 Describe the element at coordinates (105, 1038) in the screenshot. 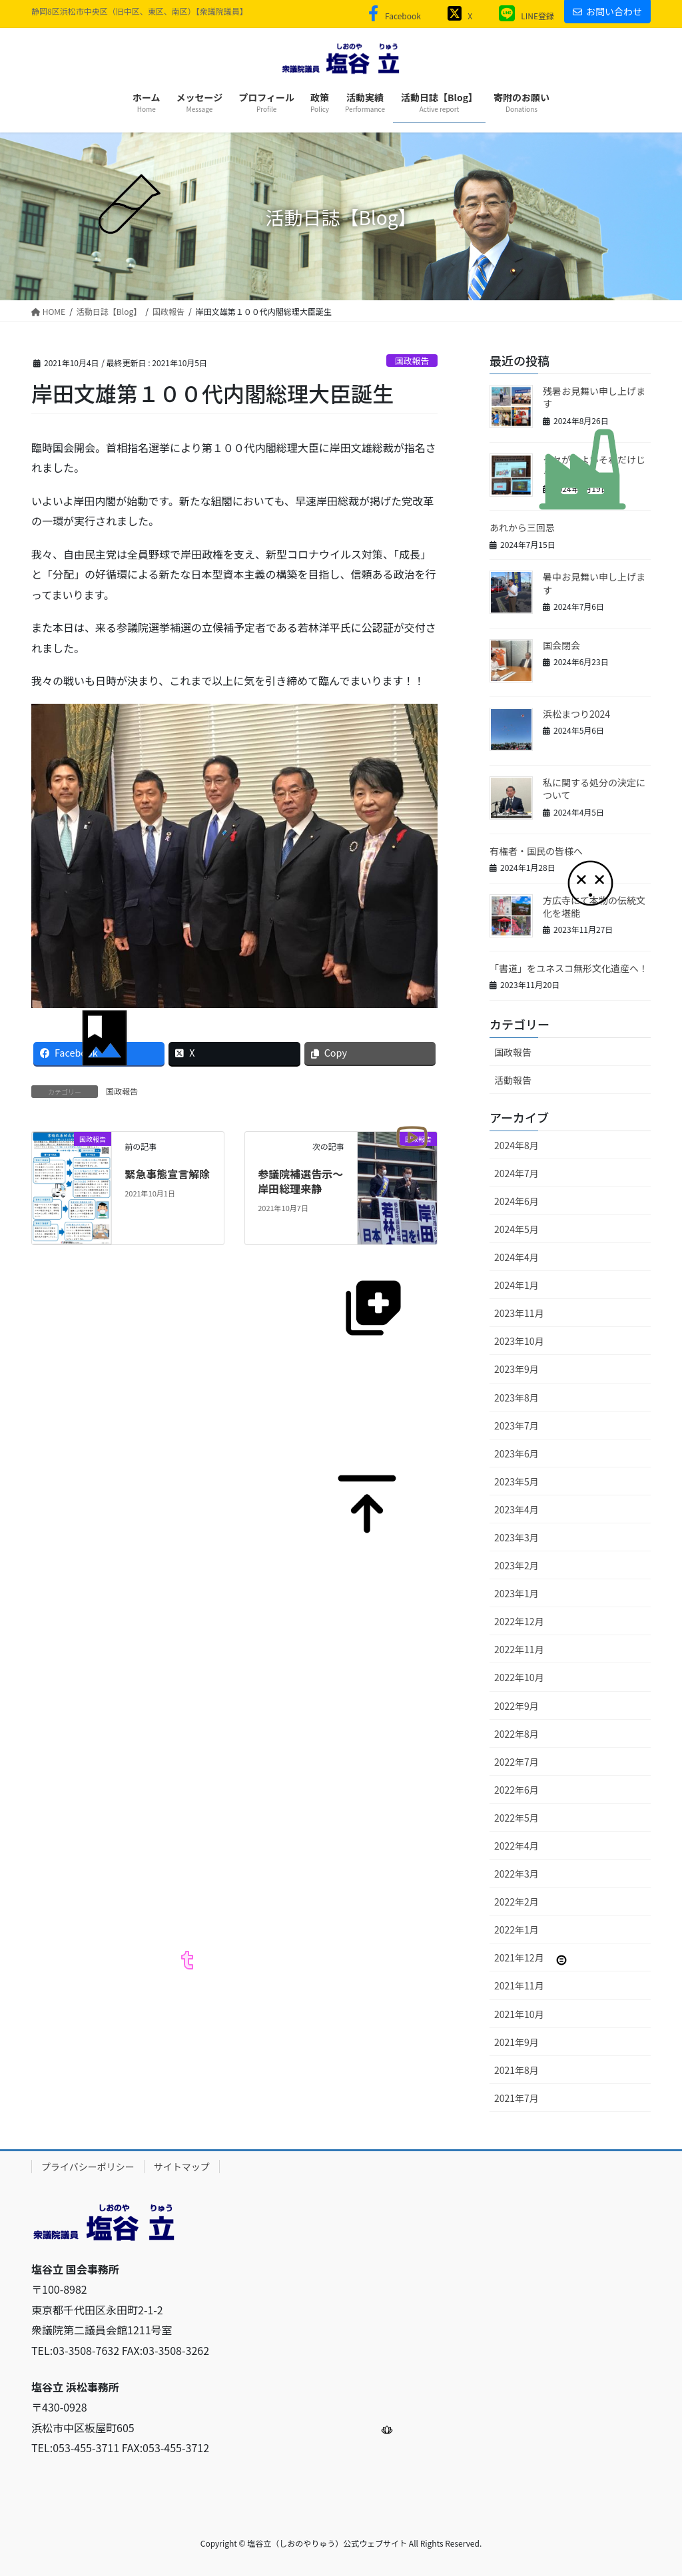

I see `view photo album` at that location.